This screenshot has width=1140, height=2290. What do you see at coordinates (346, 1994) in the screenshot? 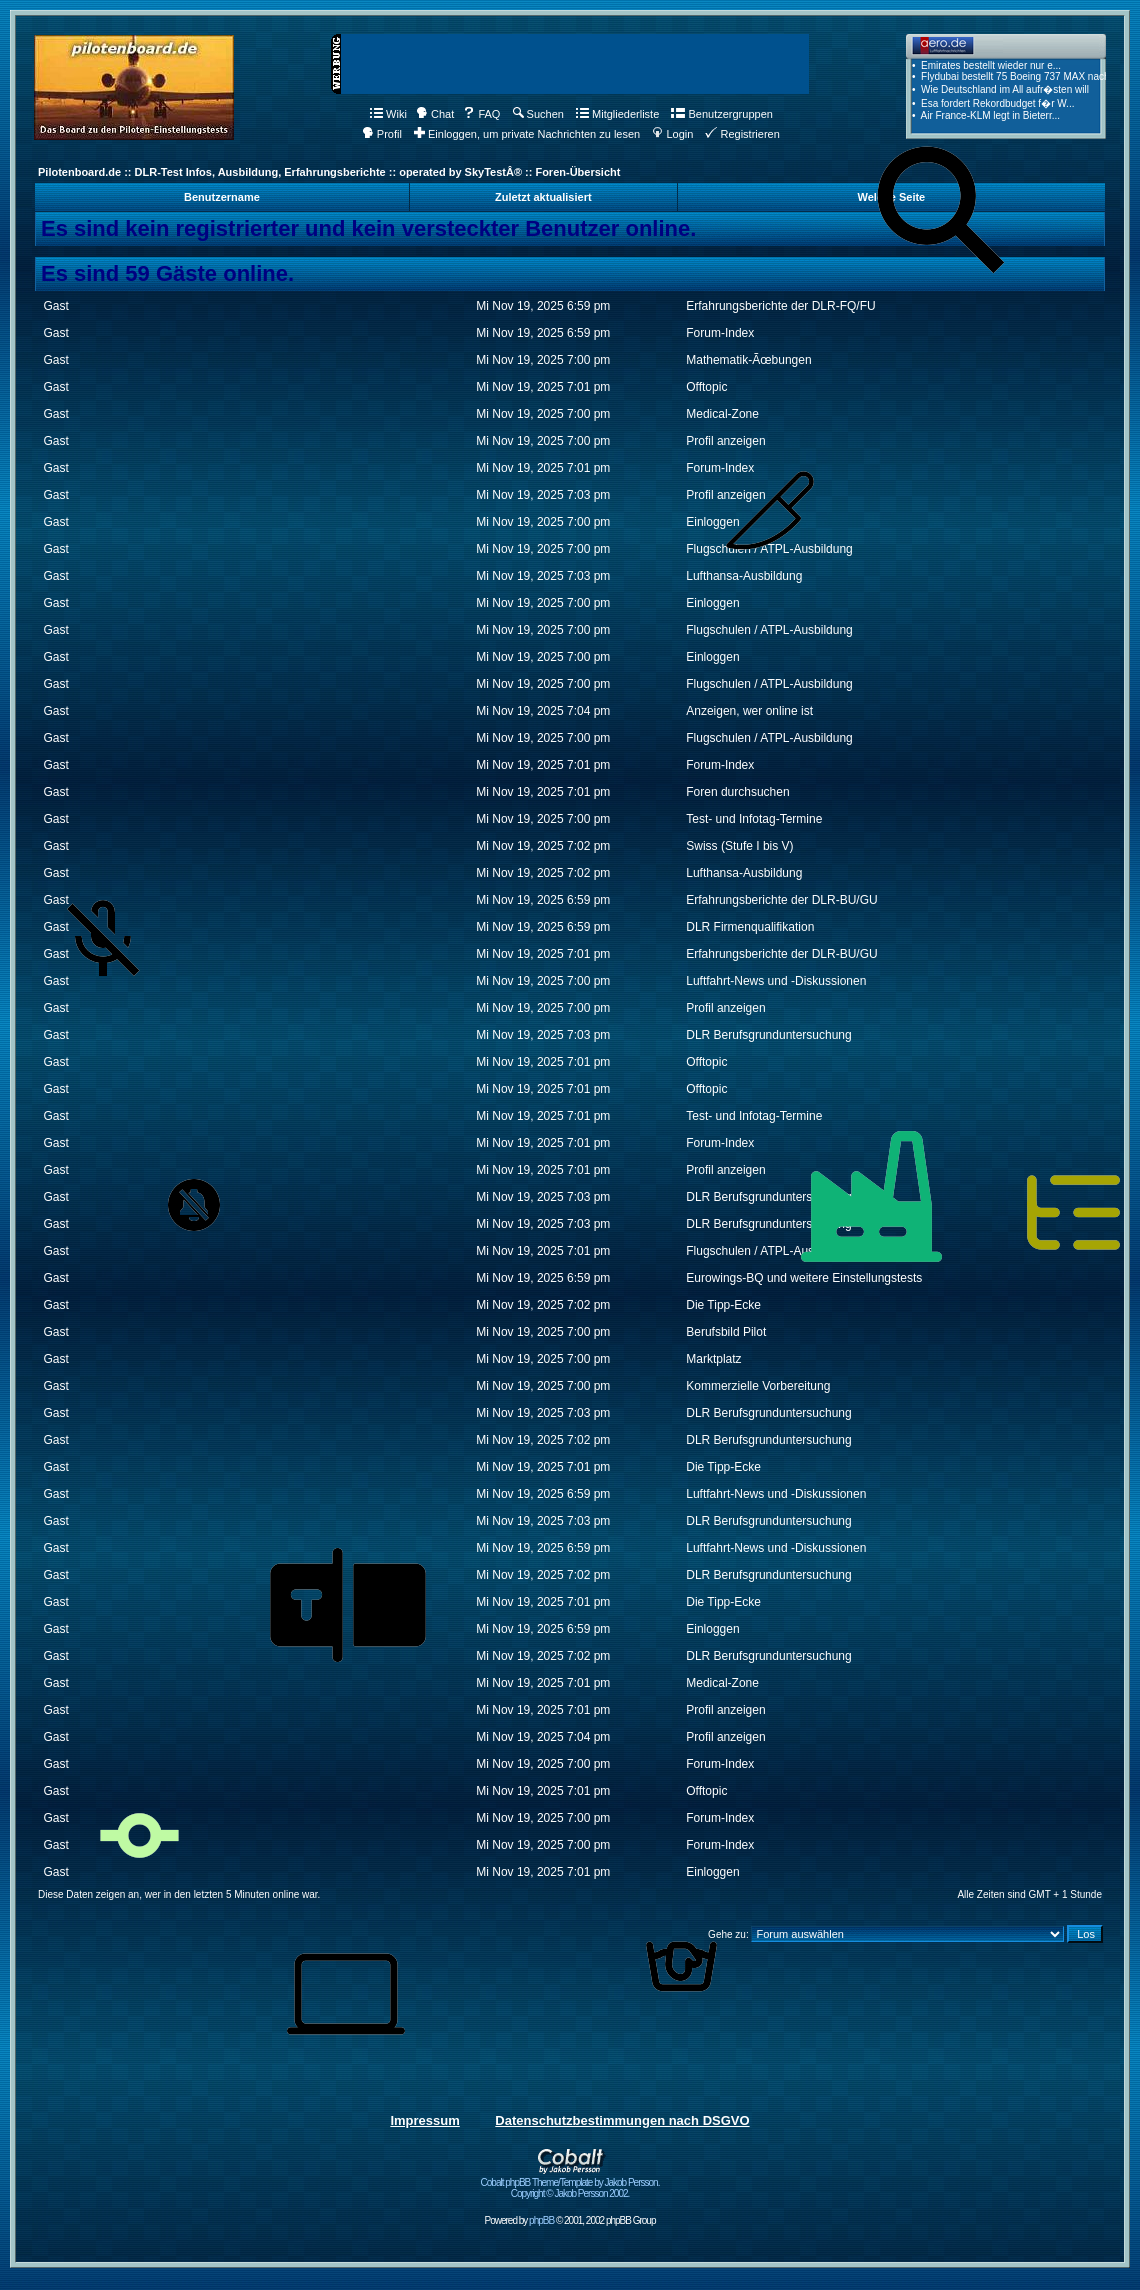
I see `switch to desktop view` at bounding box center [346, 1994].